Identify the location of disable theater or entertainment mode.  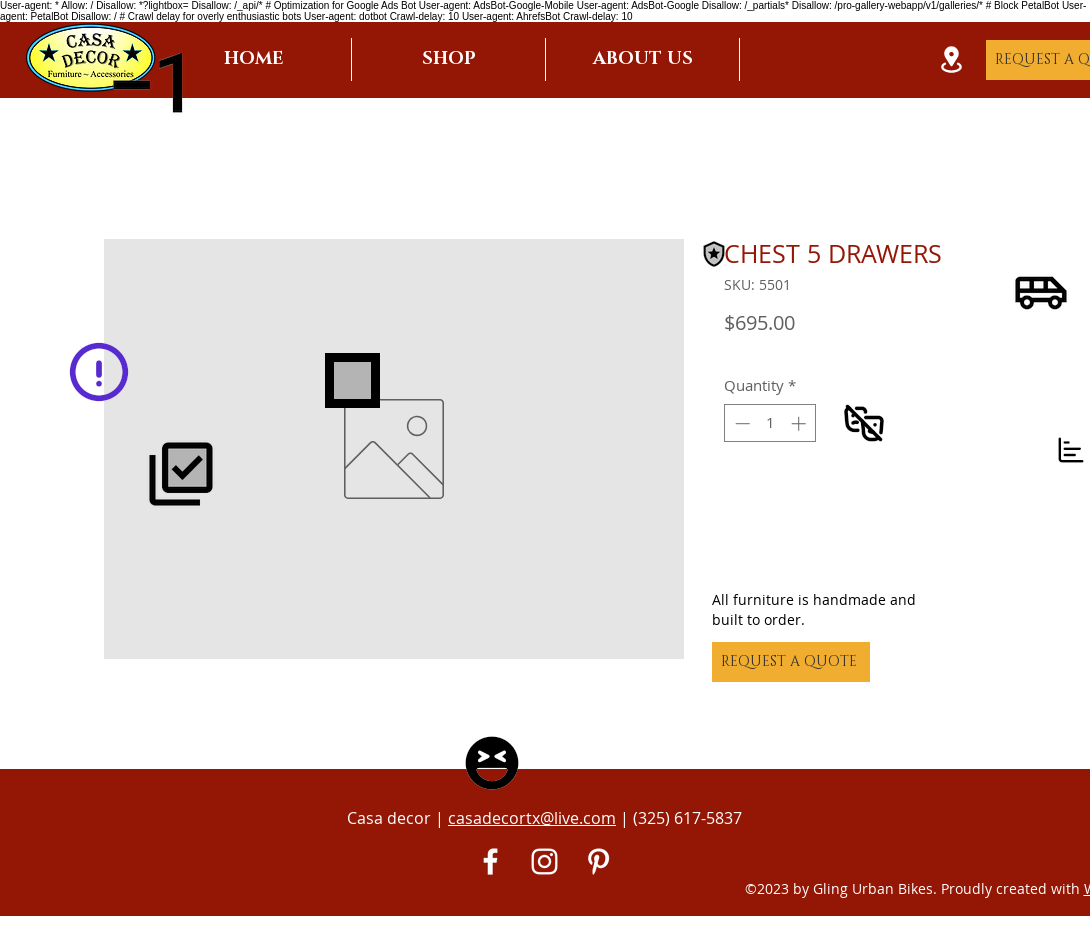
(864, 423).